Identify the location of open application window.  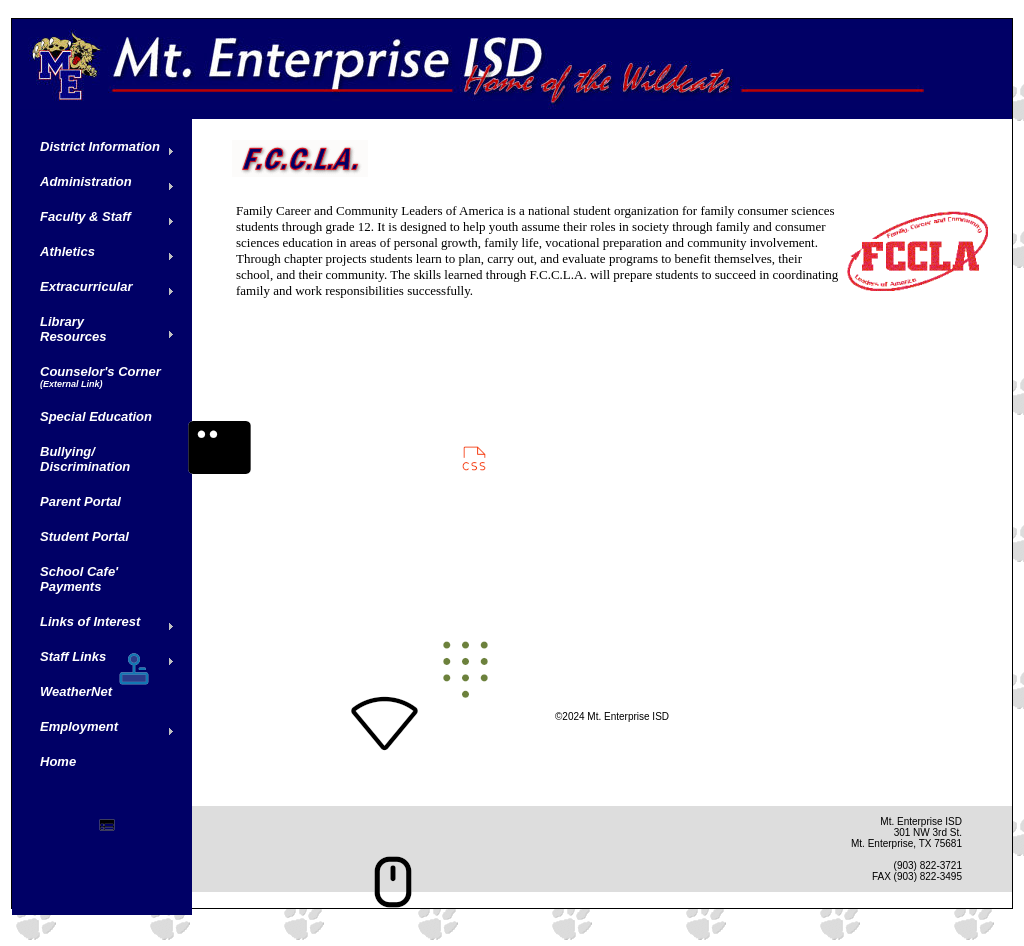
(219, 447).